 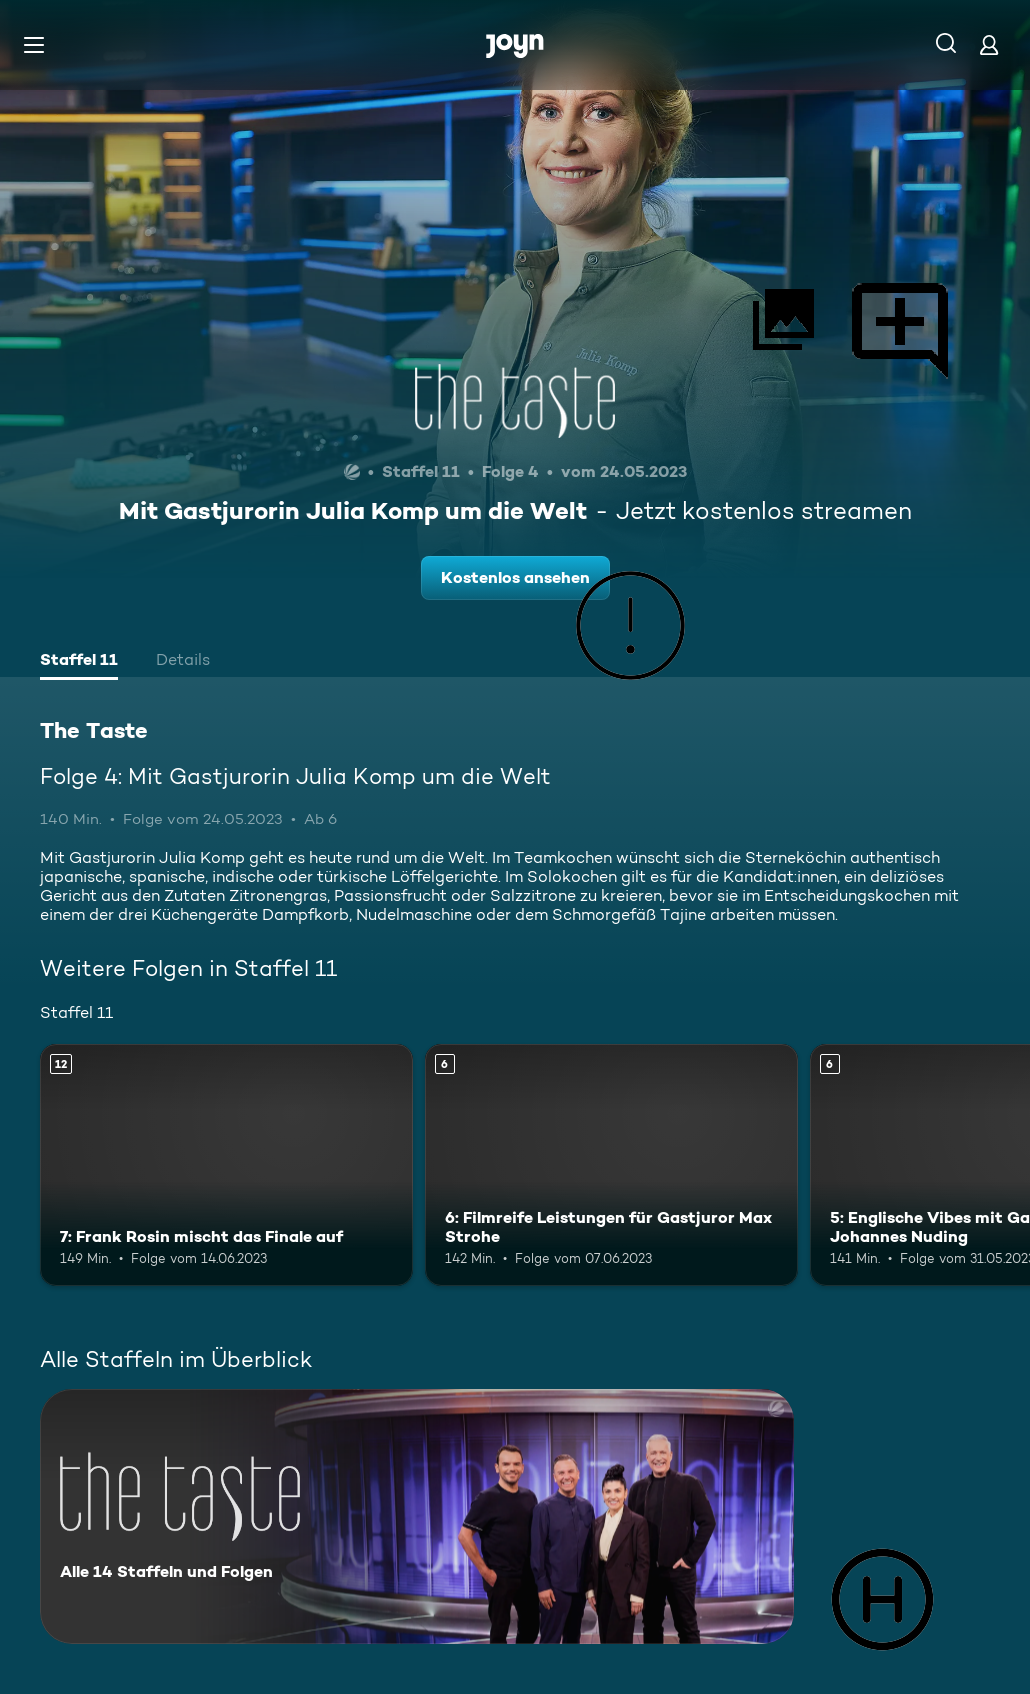 I want to click on add a new comment, so click(x=900, y=331).